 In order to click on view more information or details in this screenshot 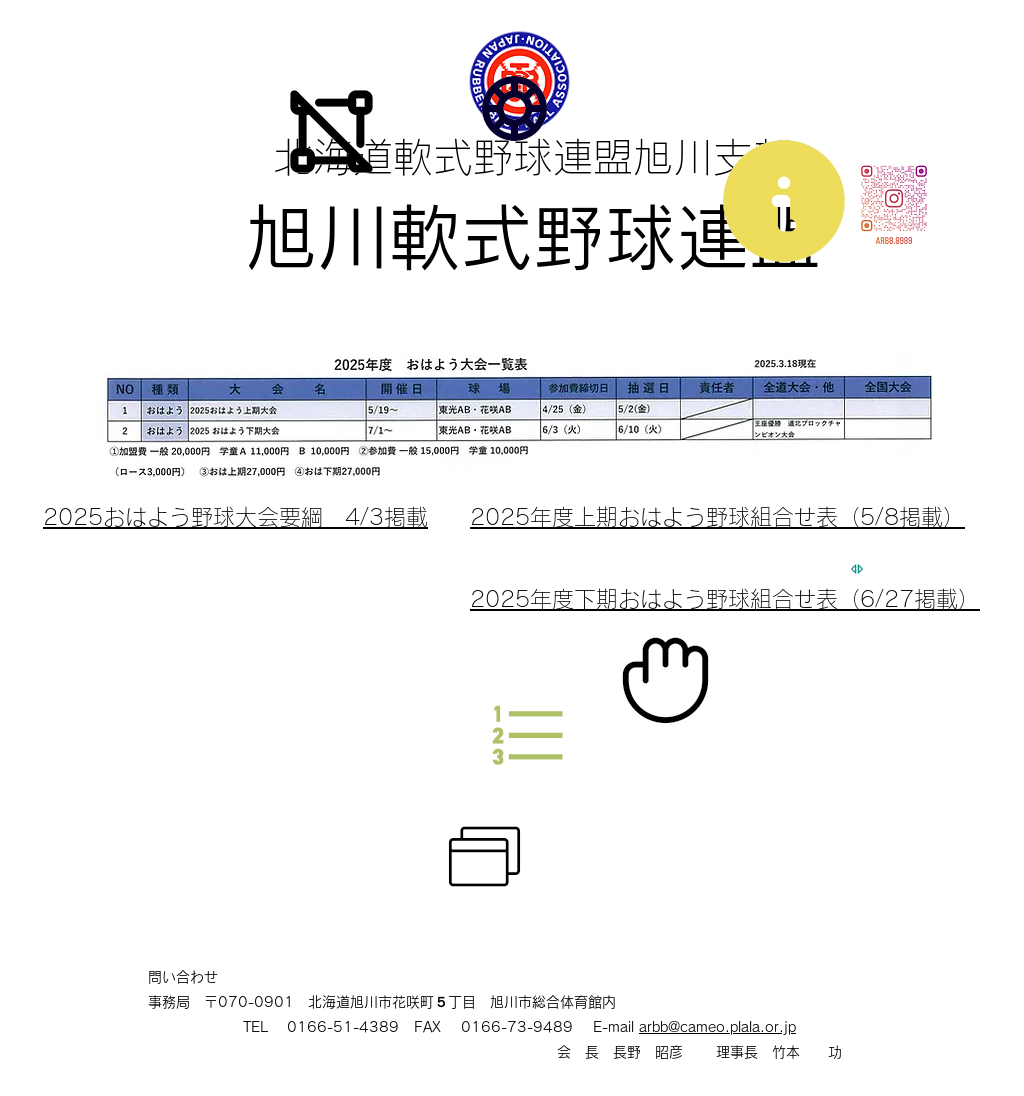, I will do `click(784, 201)`.